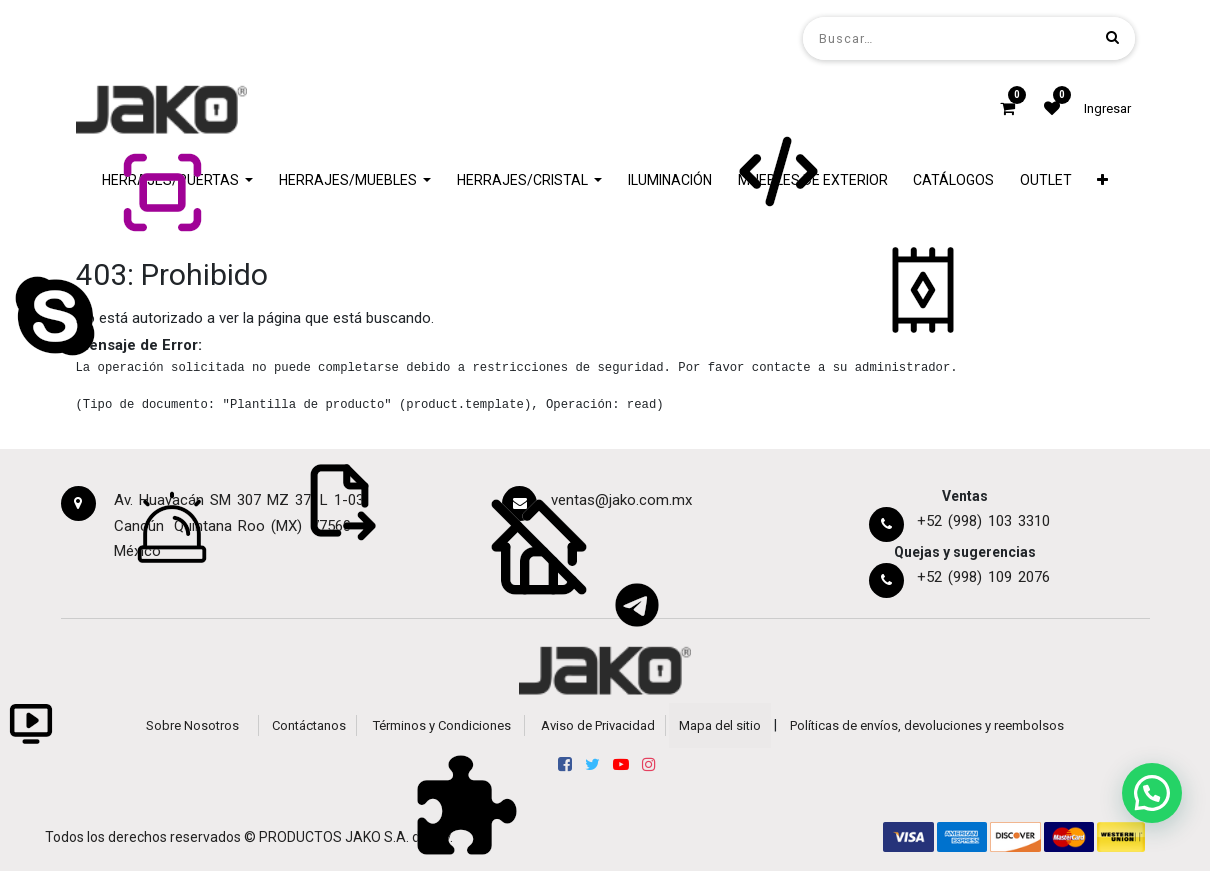  What do you see at coordinates (31, 722) in the screenshot?
I see `play video on monitor or screen` at bounding box center [31, 722].